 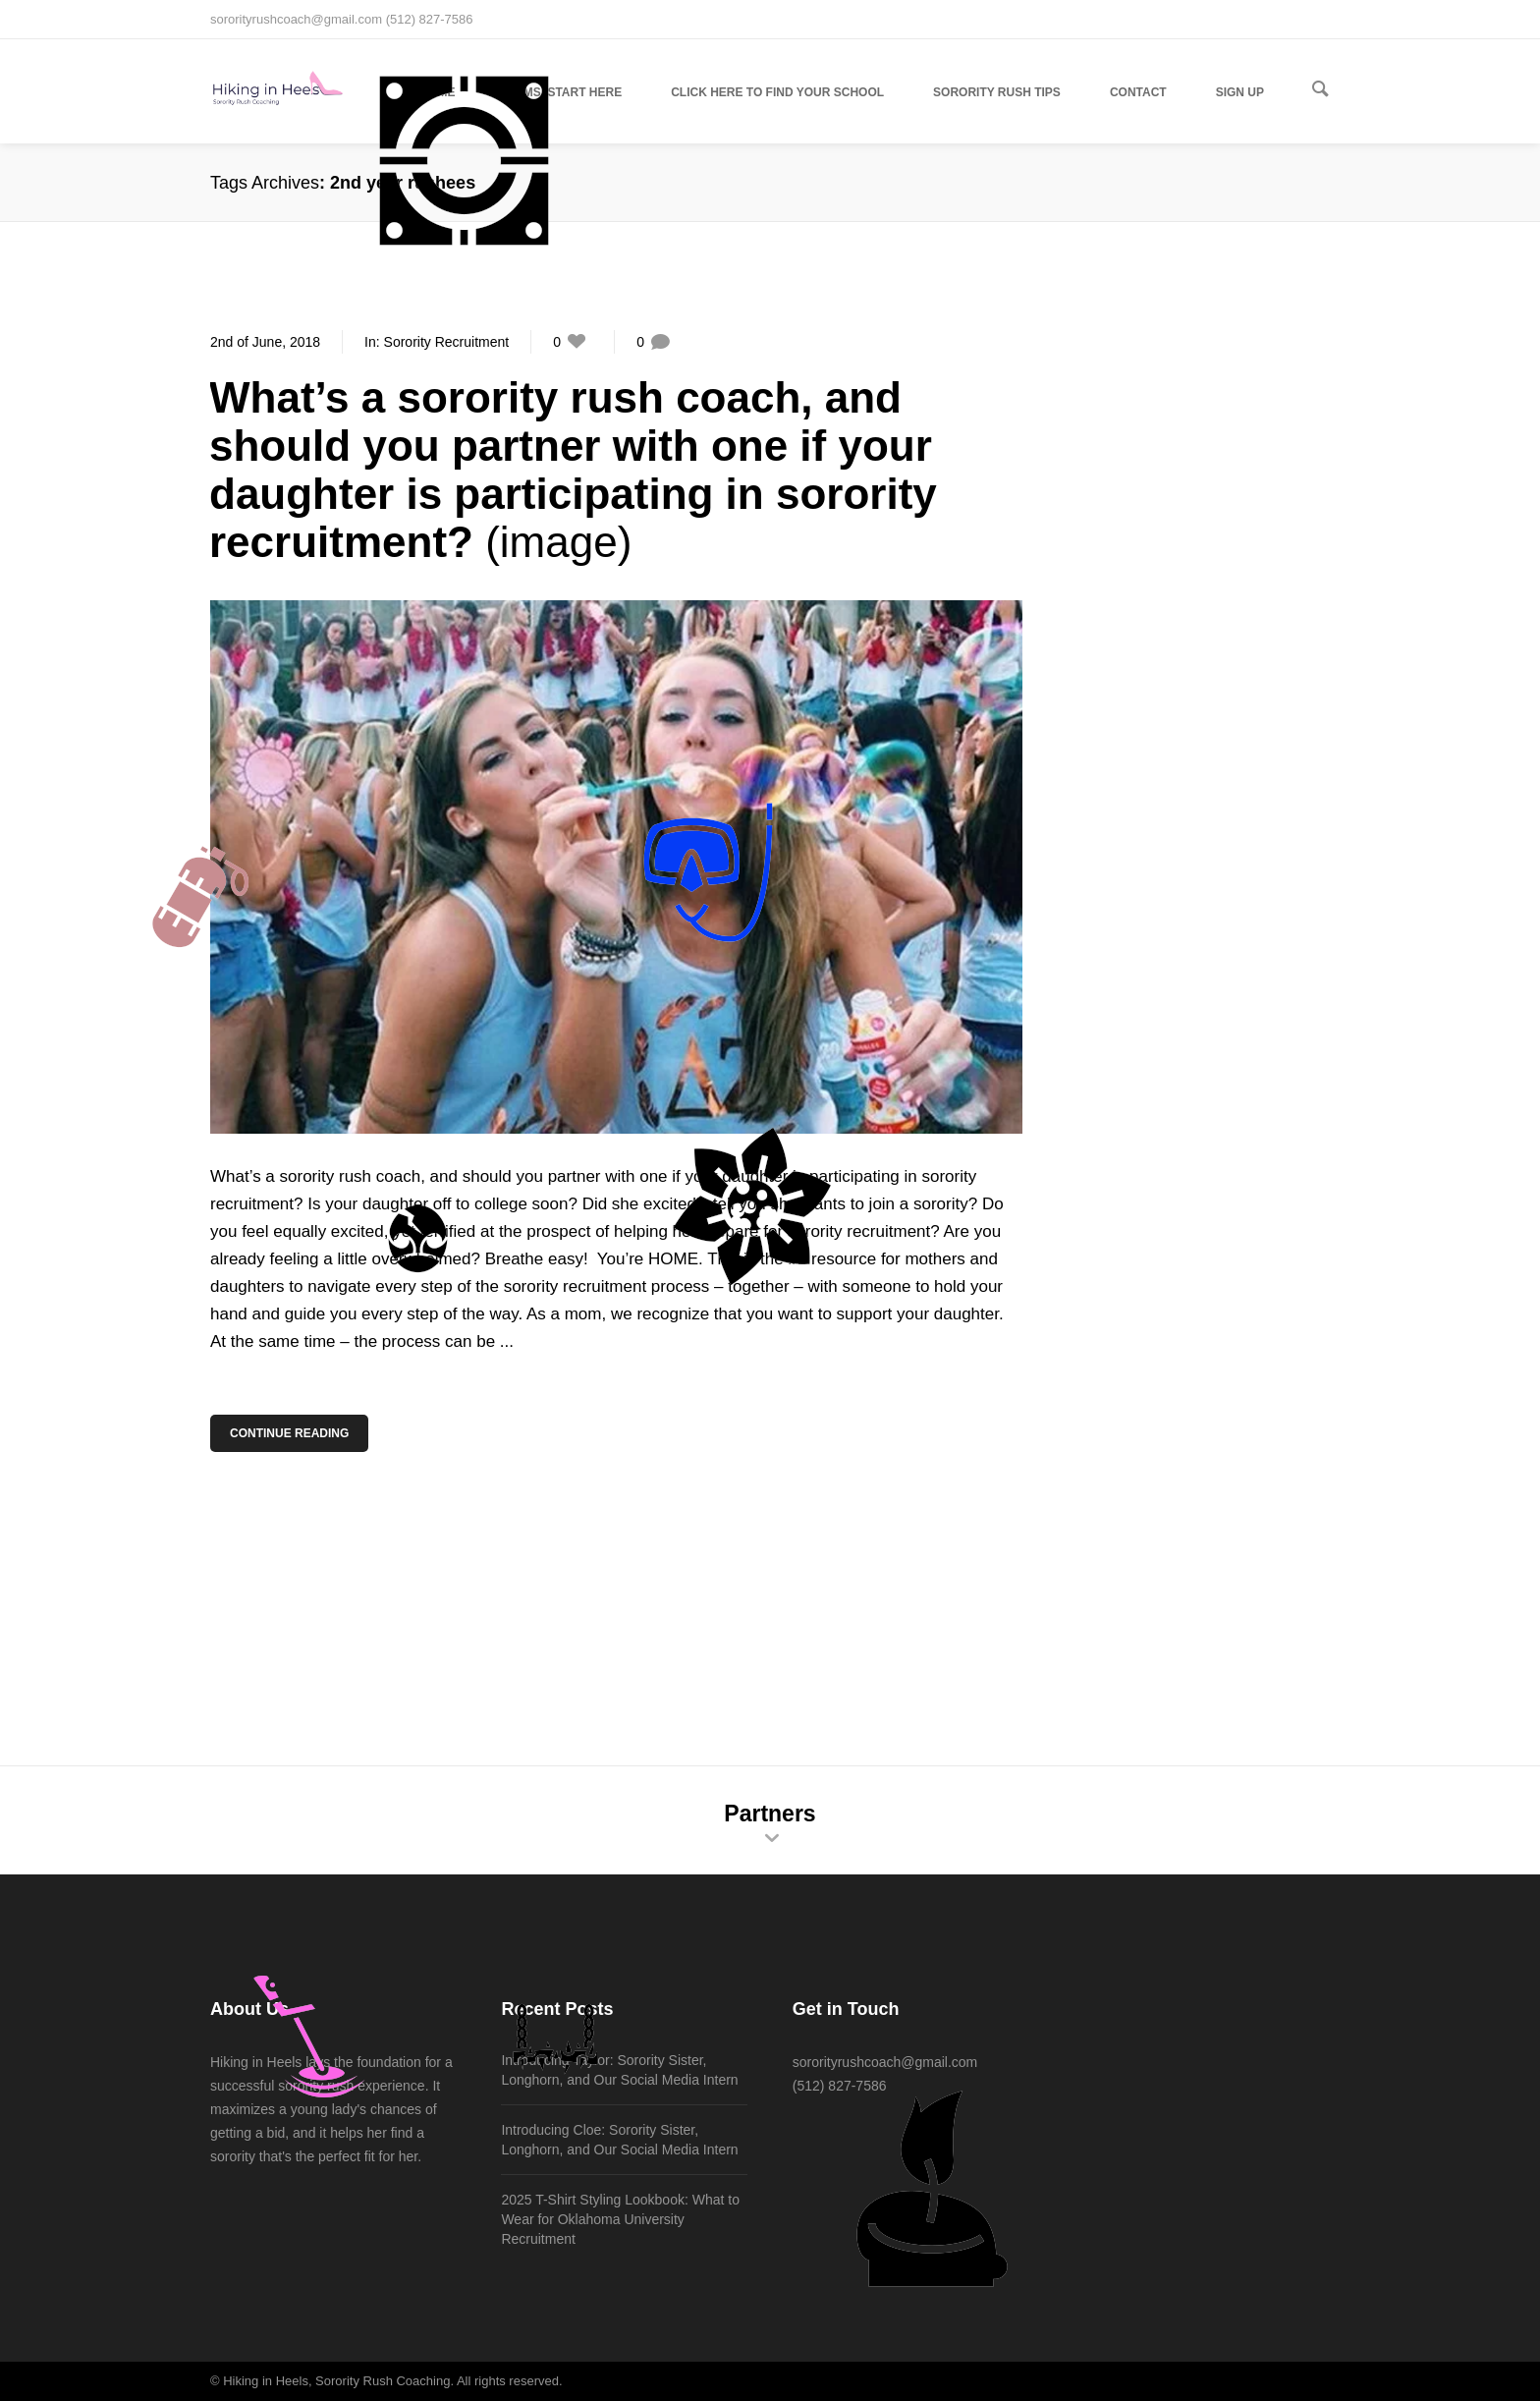 What do you see at coordinates (708, 872) in the screenshot?
I see `access scuba diving or underwater activities` at bounding box center [708, 872].